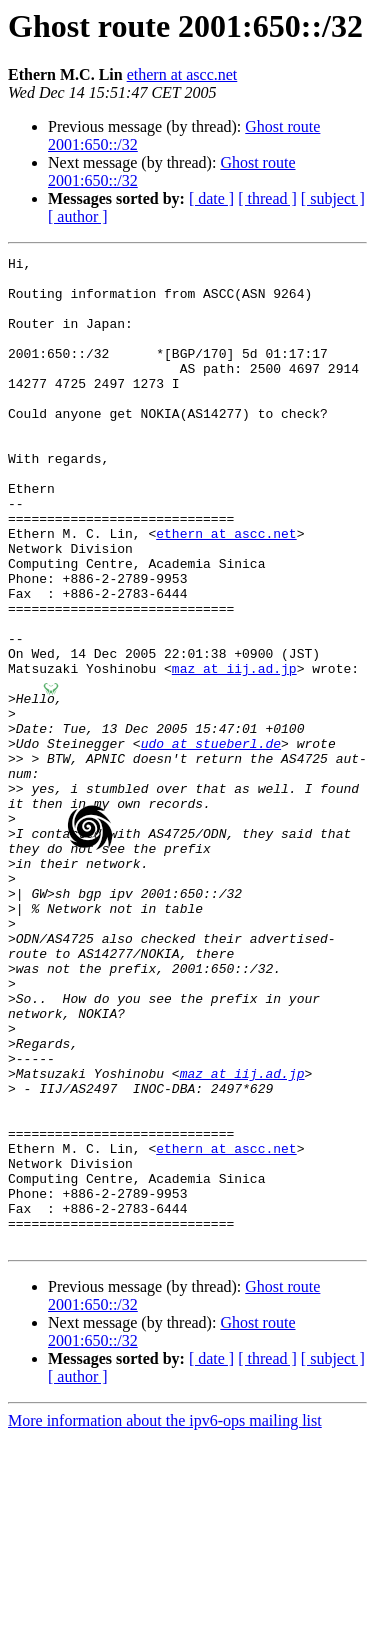 The image size is (375, 1636). Describe the element at coordinates (51, 689) in the screenshot. I see `view jewelry or accessories inventory` at that location.